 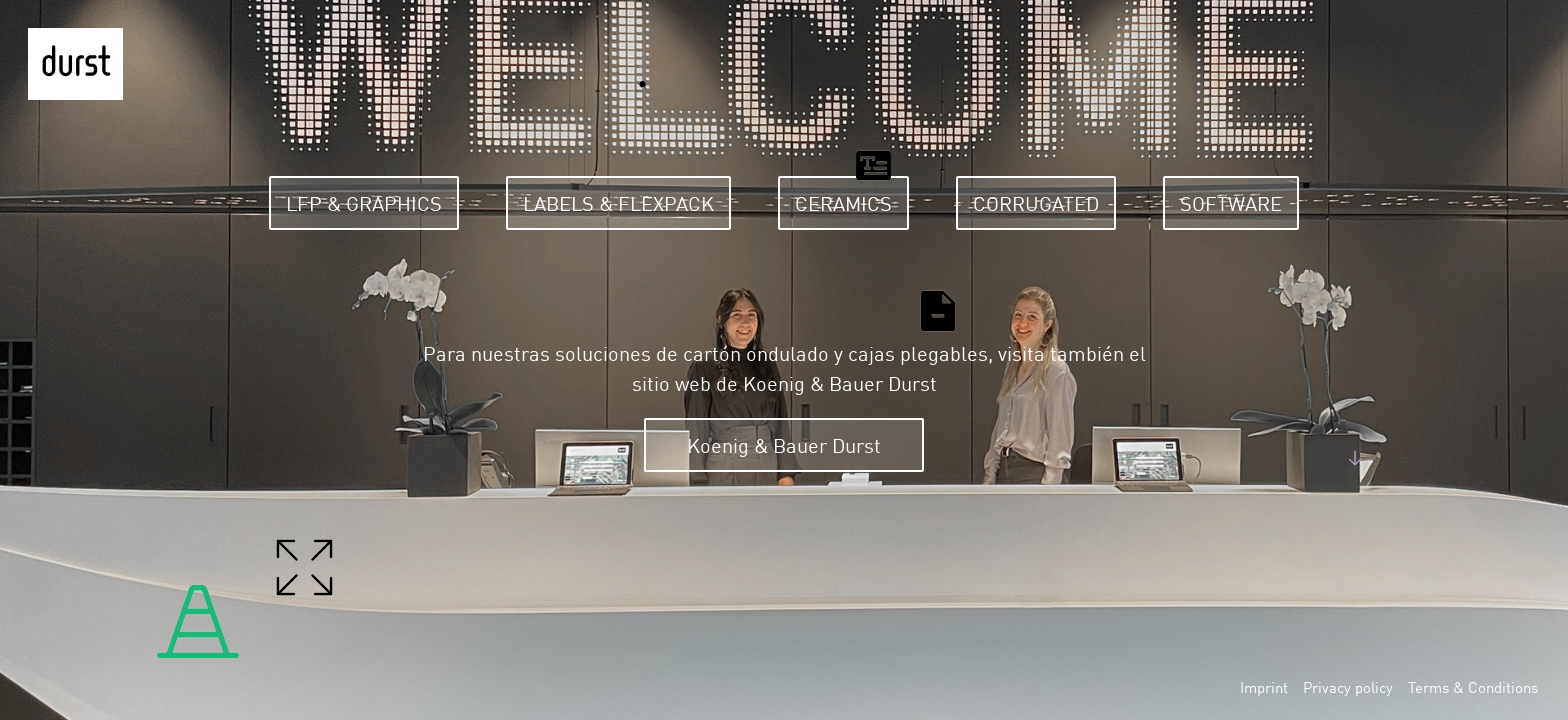 What do you see at coordinates (198, 623) in the screenshot?
I see `indicates an area under construction or maintenance` at bounding box center [198, 623].